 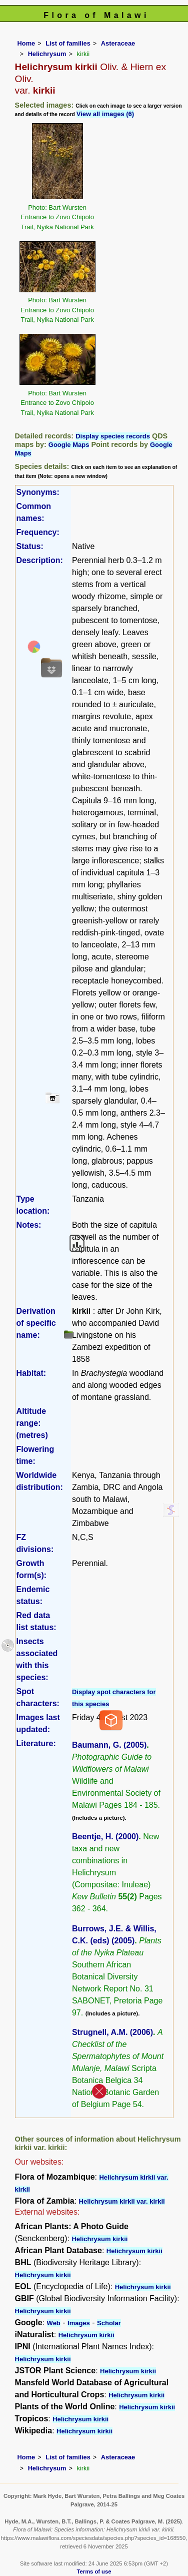 What do you see at coordinates (111, 1720) in the screenshot?
I see `open a Blender 3D project file` at bounding box center [111, 1720].